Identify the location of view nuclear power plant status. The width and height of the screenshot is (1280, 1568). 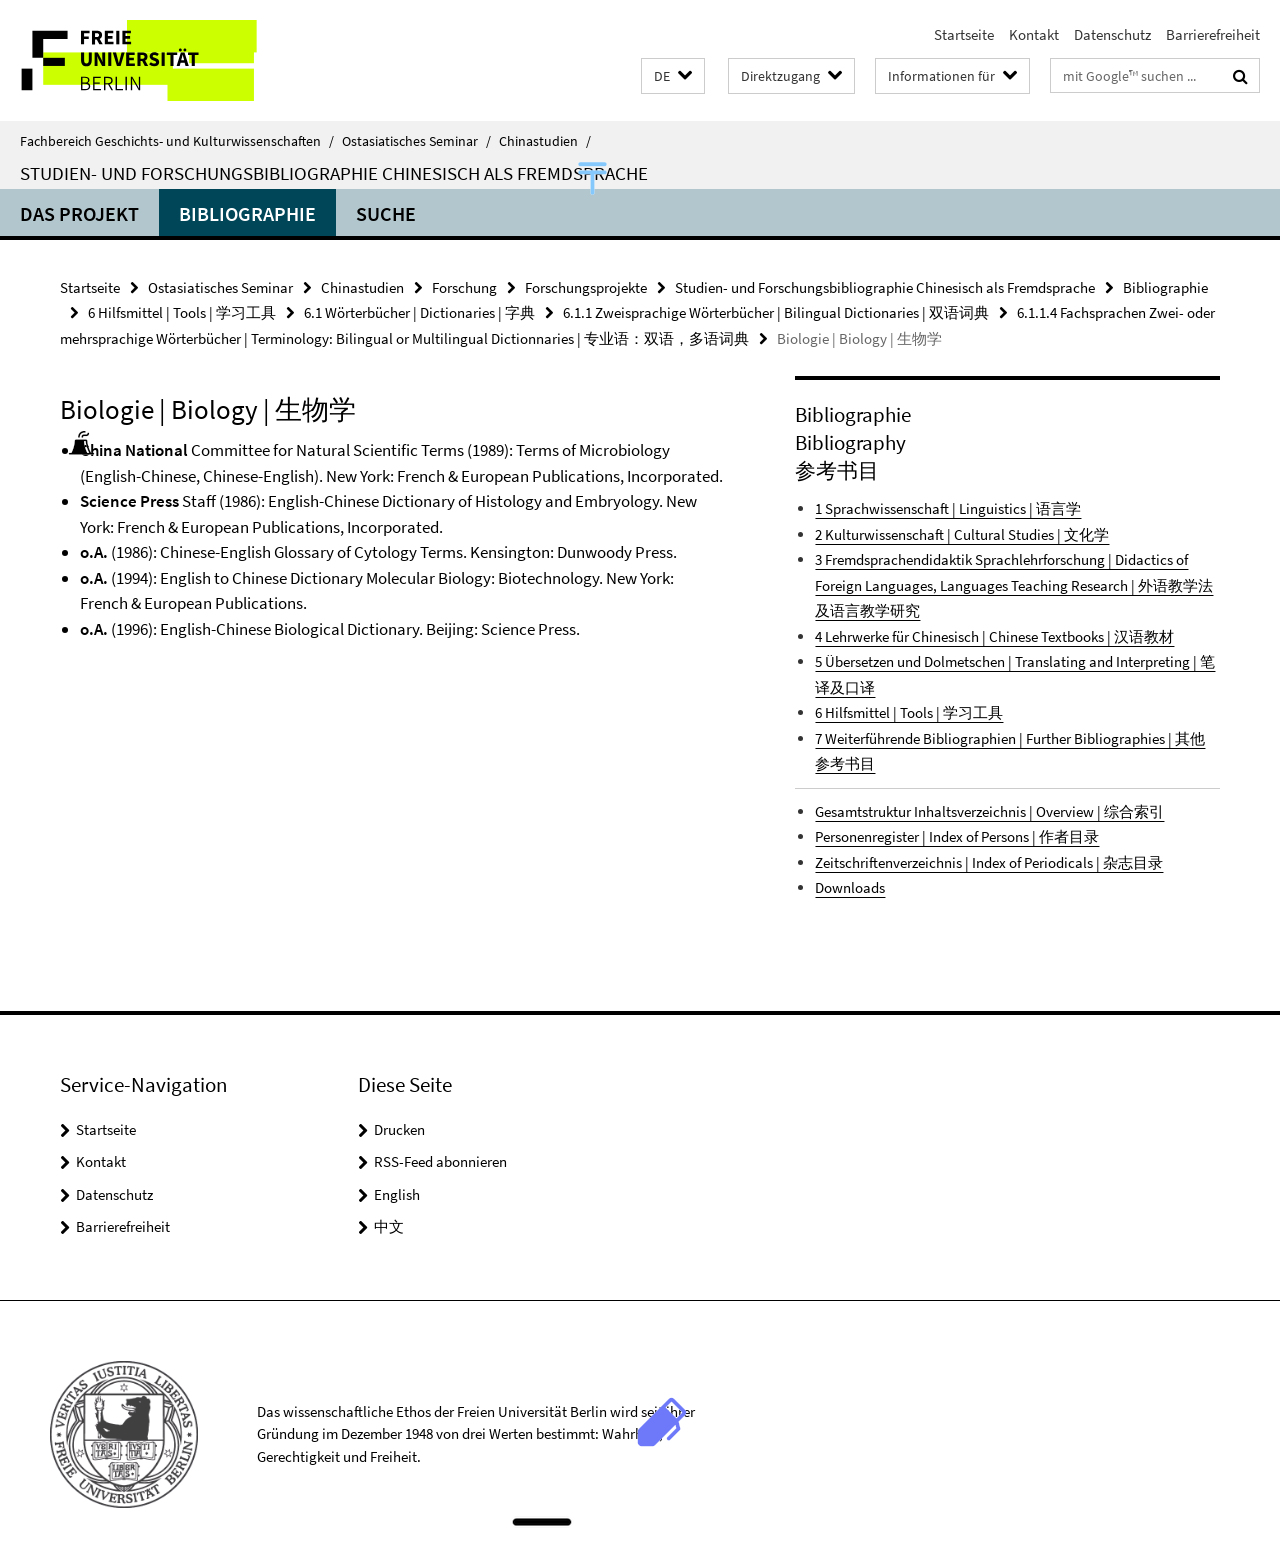
(81, 444).